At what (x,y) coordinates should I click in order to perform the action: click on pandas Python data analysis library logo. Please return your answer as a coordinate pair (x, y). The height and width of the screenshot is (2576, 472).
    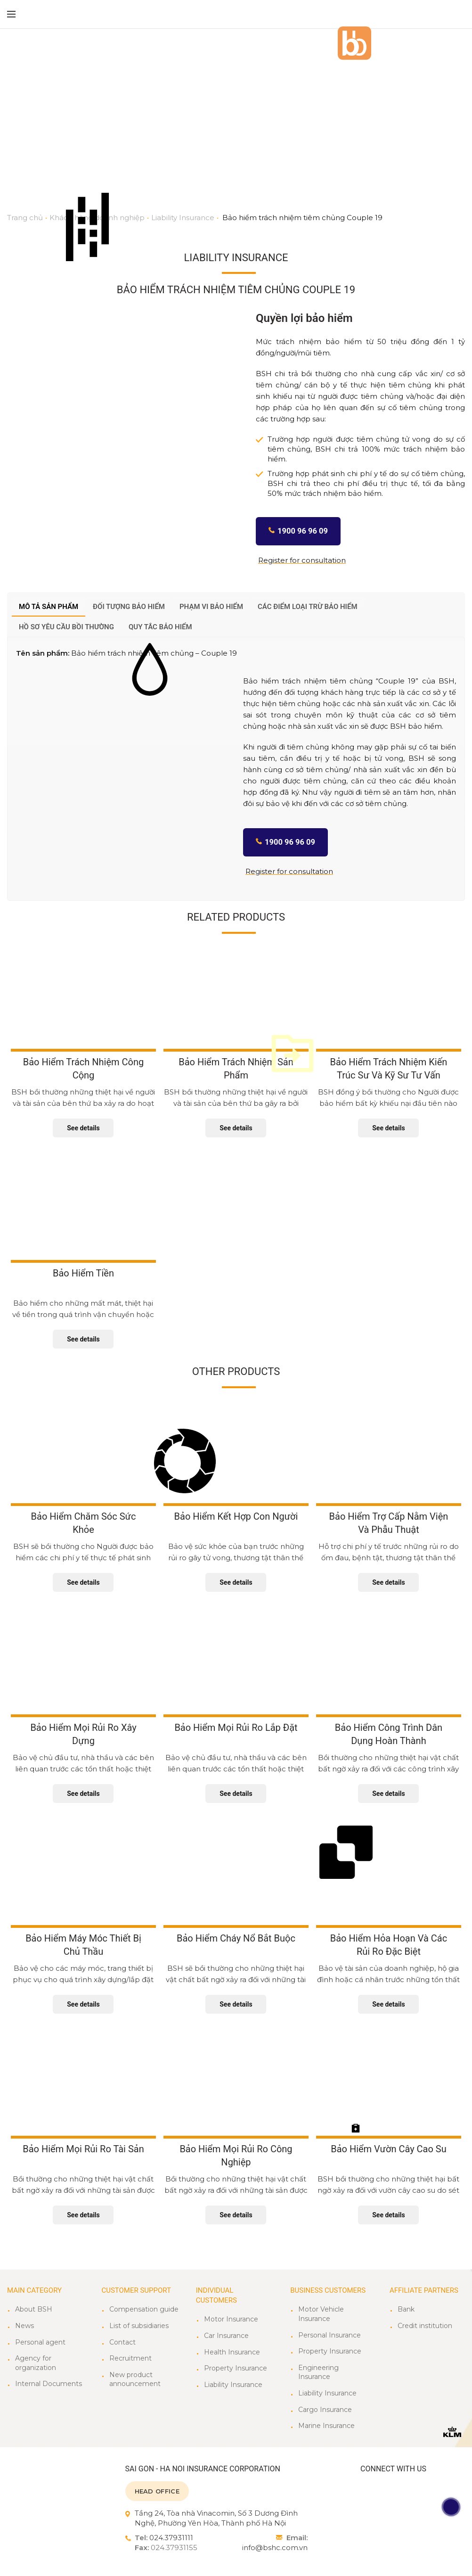
    Looking at the image, I should click on (87, 227).